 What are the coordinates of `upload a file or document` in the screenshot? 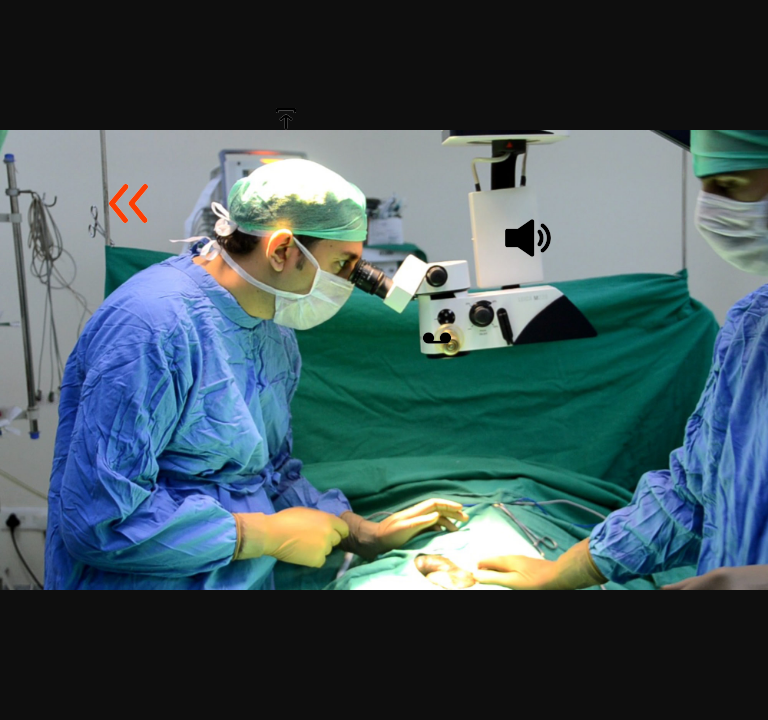 It's located at (286, 118).